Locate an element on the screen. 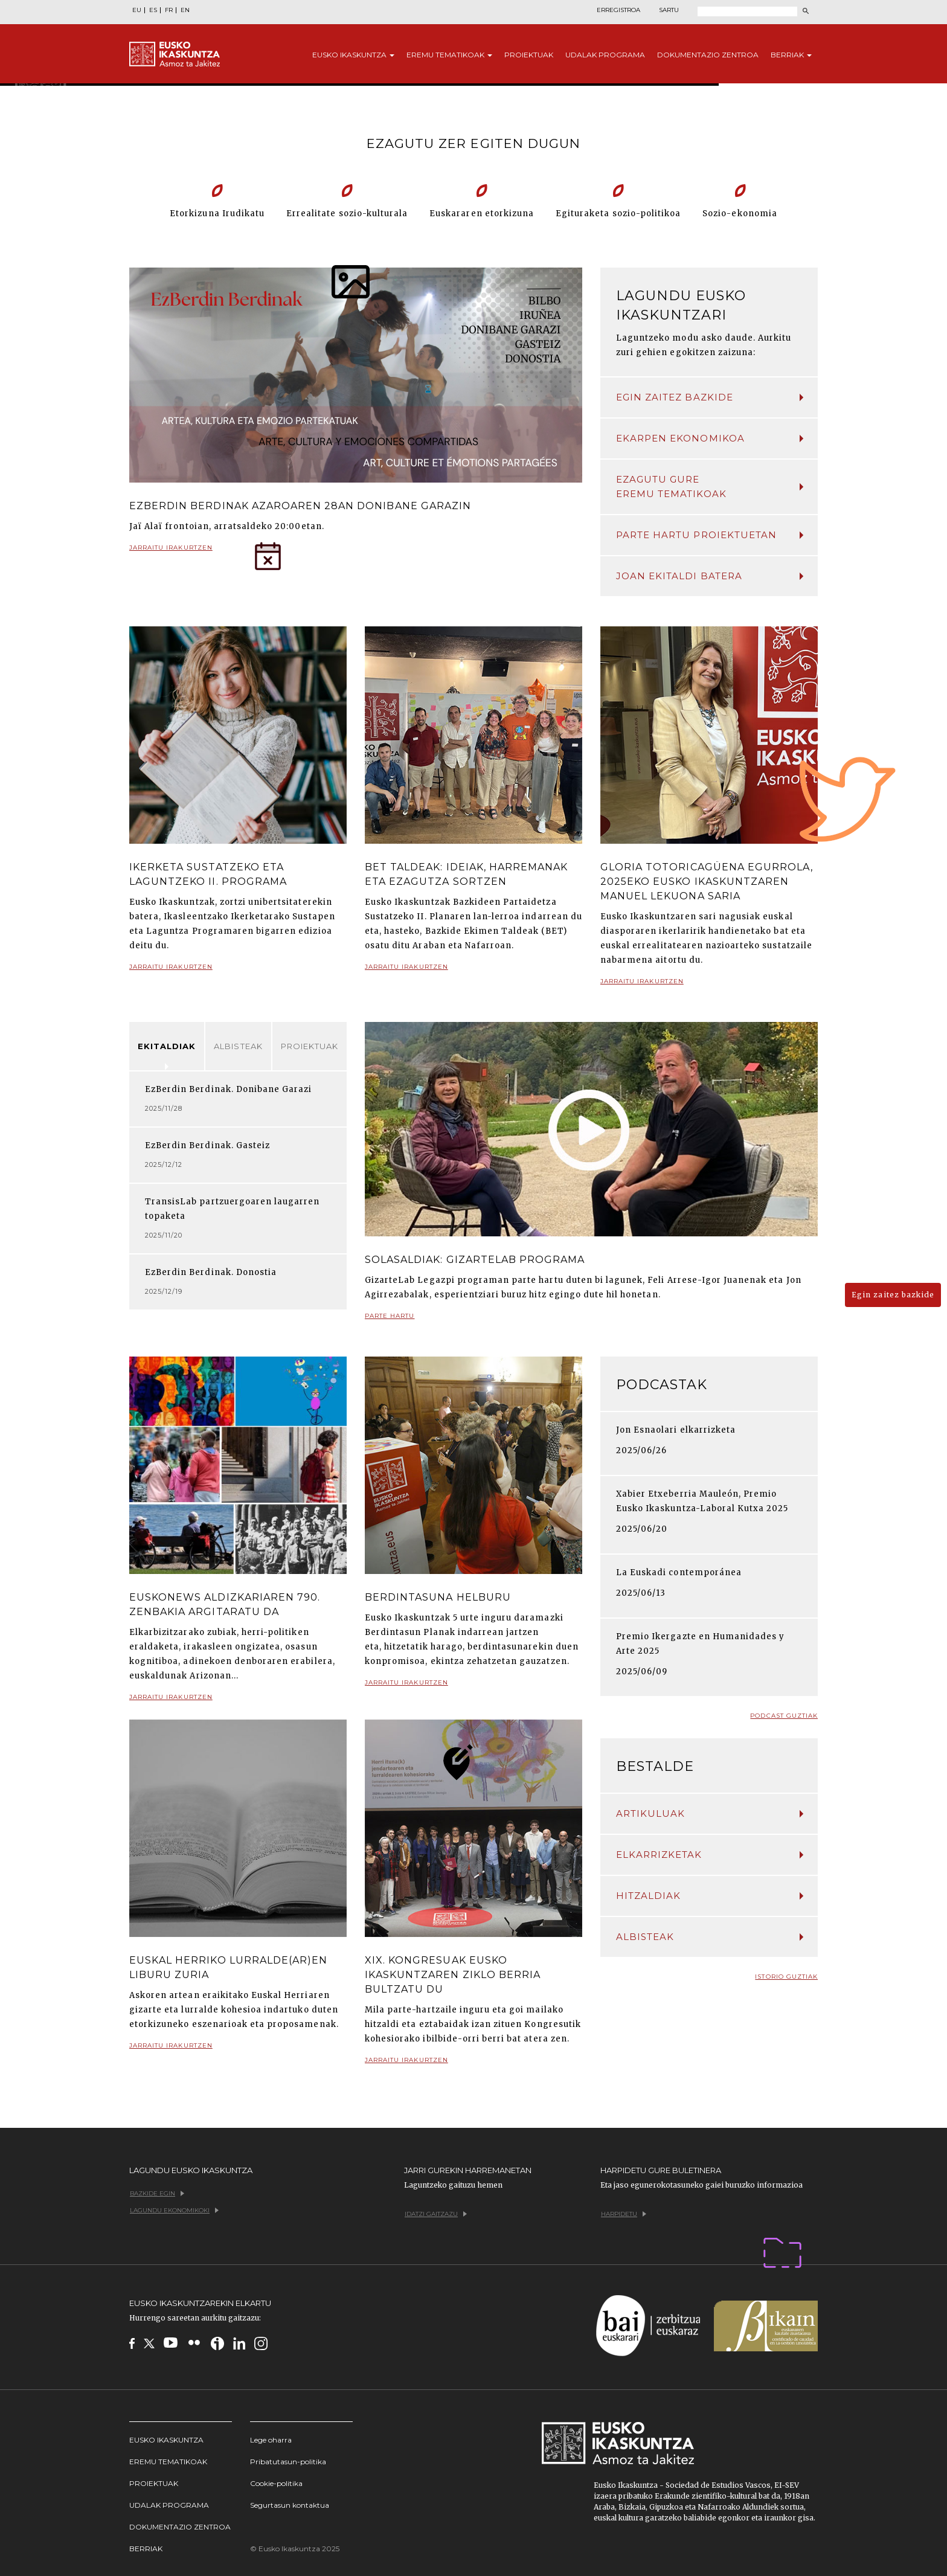 The width and height of the screenshot is (947, 2576). view or open an image file is located at coordinates (350, 281).